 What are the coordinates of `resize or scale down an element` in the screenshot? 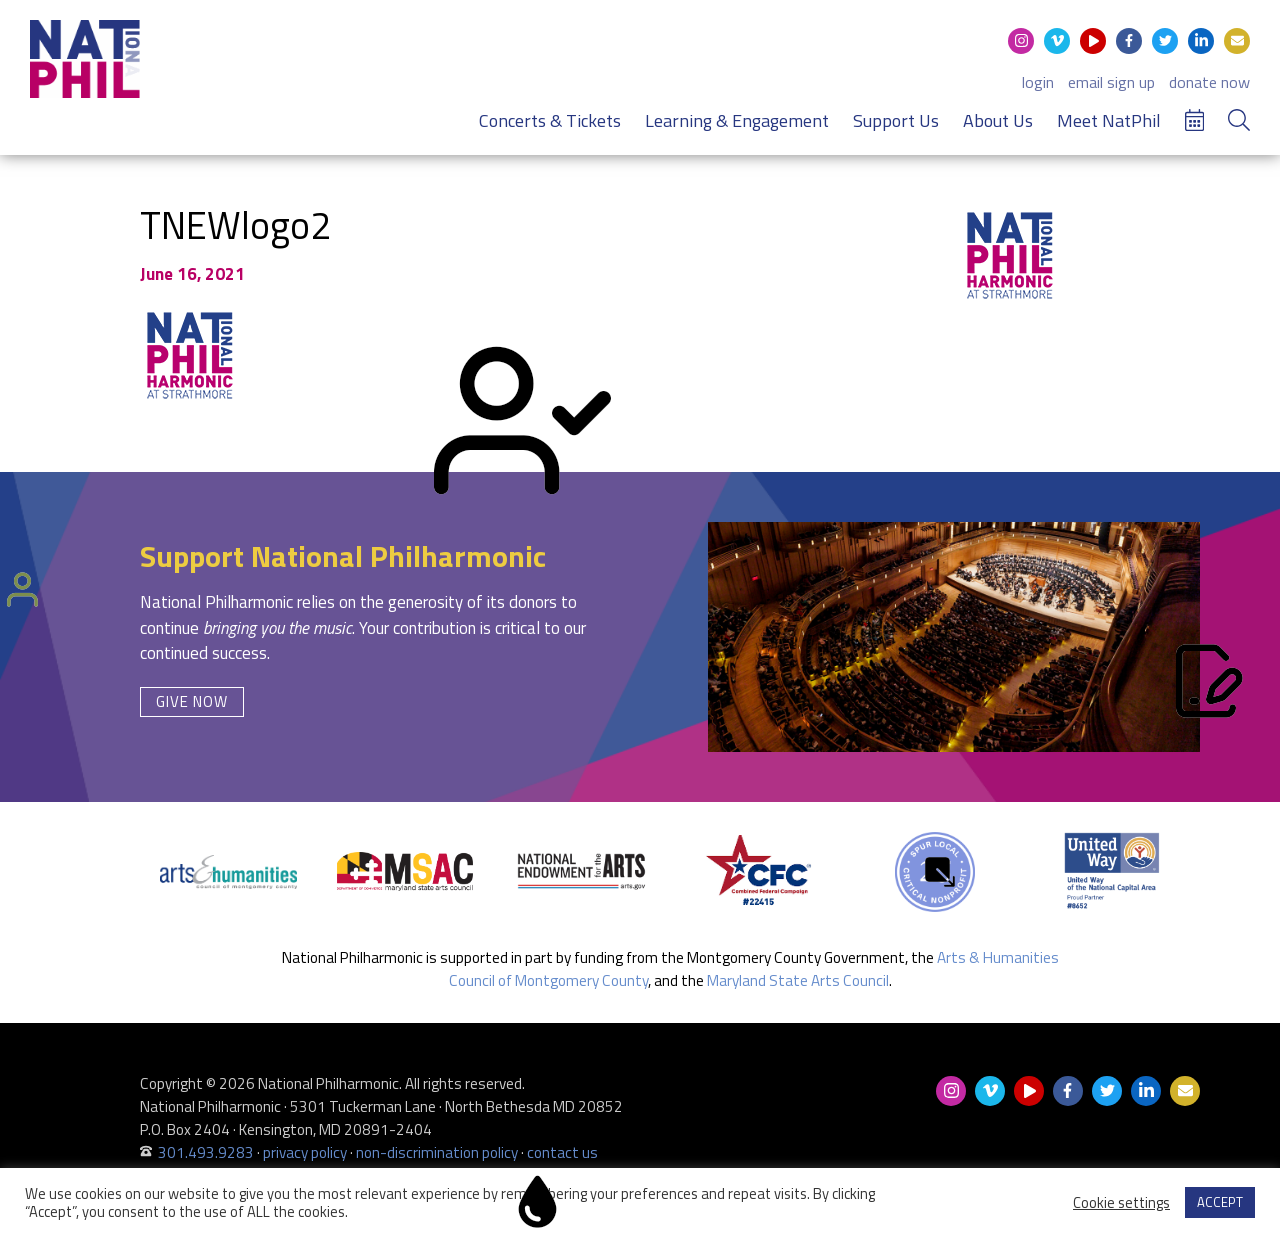 It's located at (940, 872).